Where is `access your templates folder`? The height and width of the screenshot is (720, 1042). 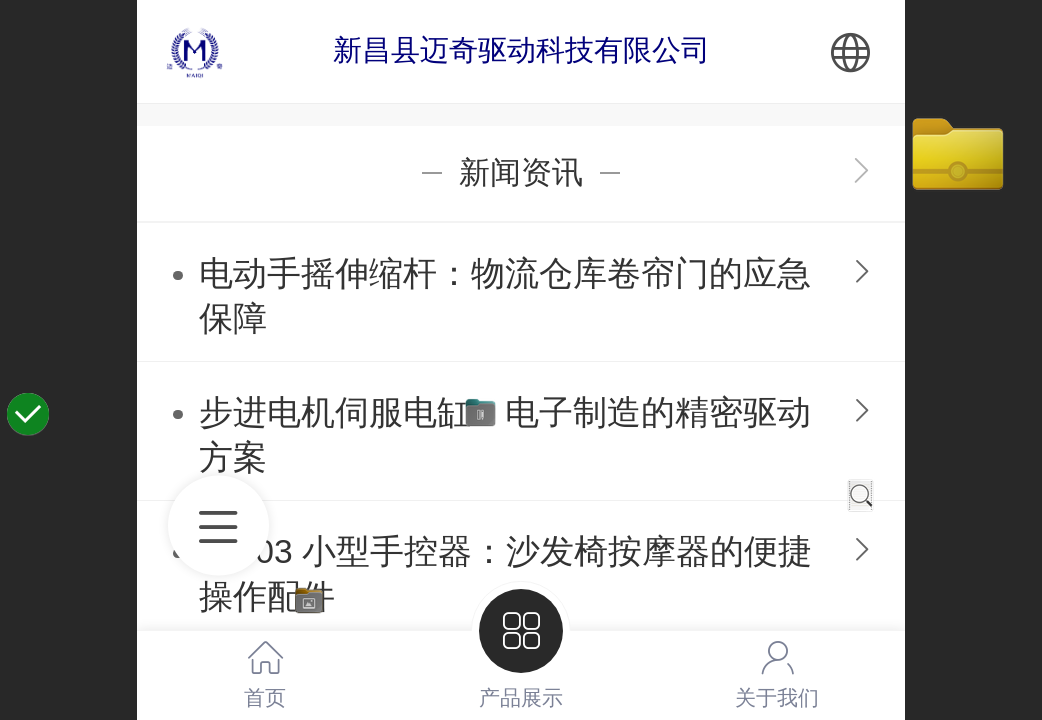 access your templates folder is located at coordinates (480, 412).